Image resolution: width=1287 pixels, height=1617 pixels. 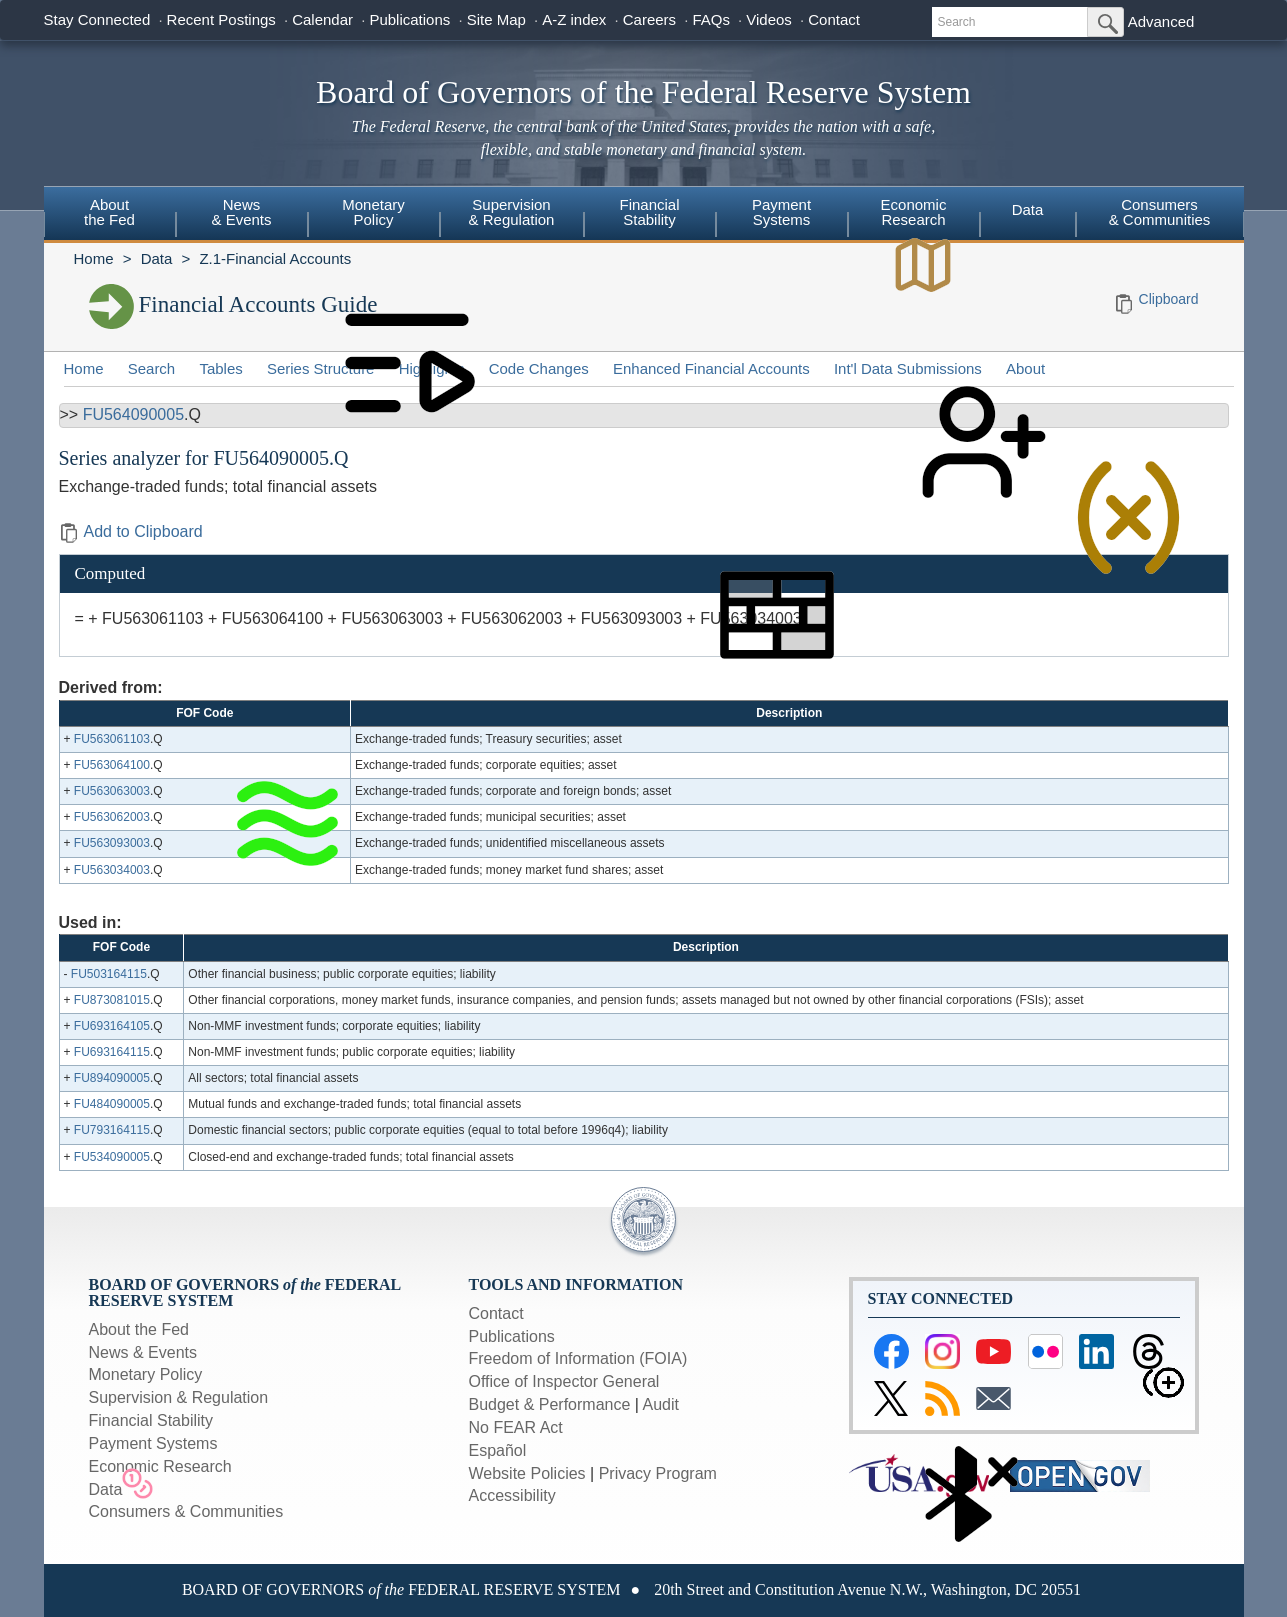 I want to click on view video playlist, so click(x=407, y=363).